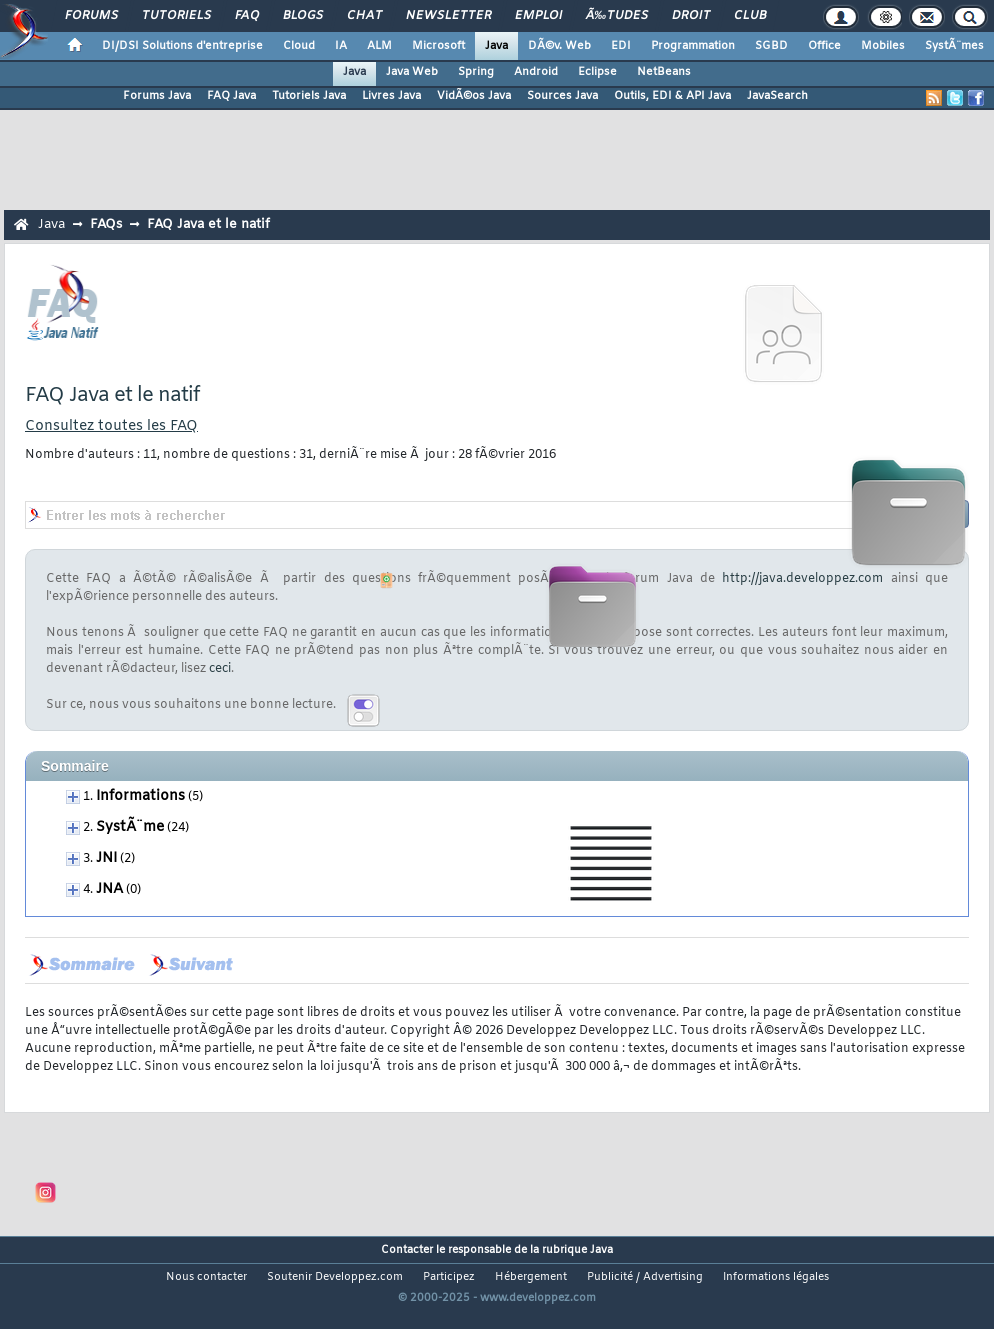 This screenshot has width=994, height=1329. Describe the element at coordinates (611, 865) in the screenshot. I see `justify text to fill both margins` at that location.